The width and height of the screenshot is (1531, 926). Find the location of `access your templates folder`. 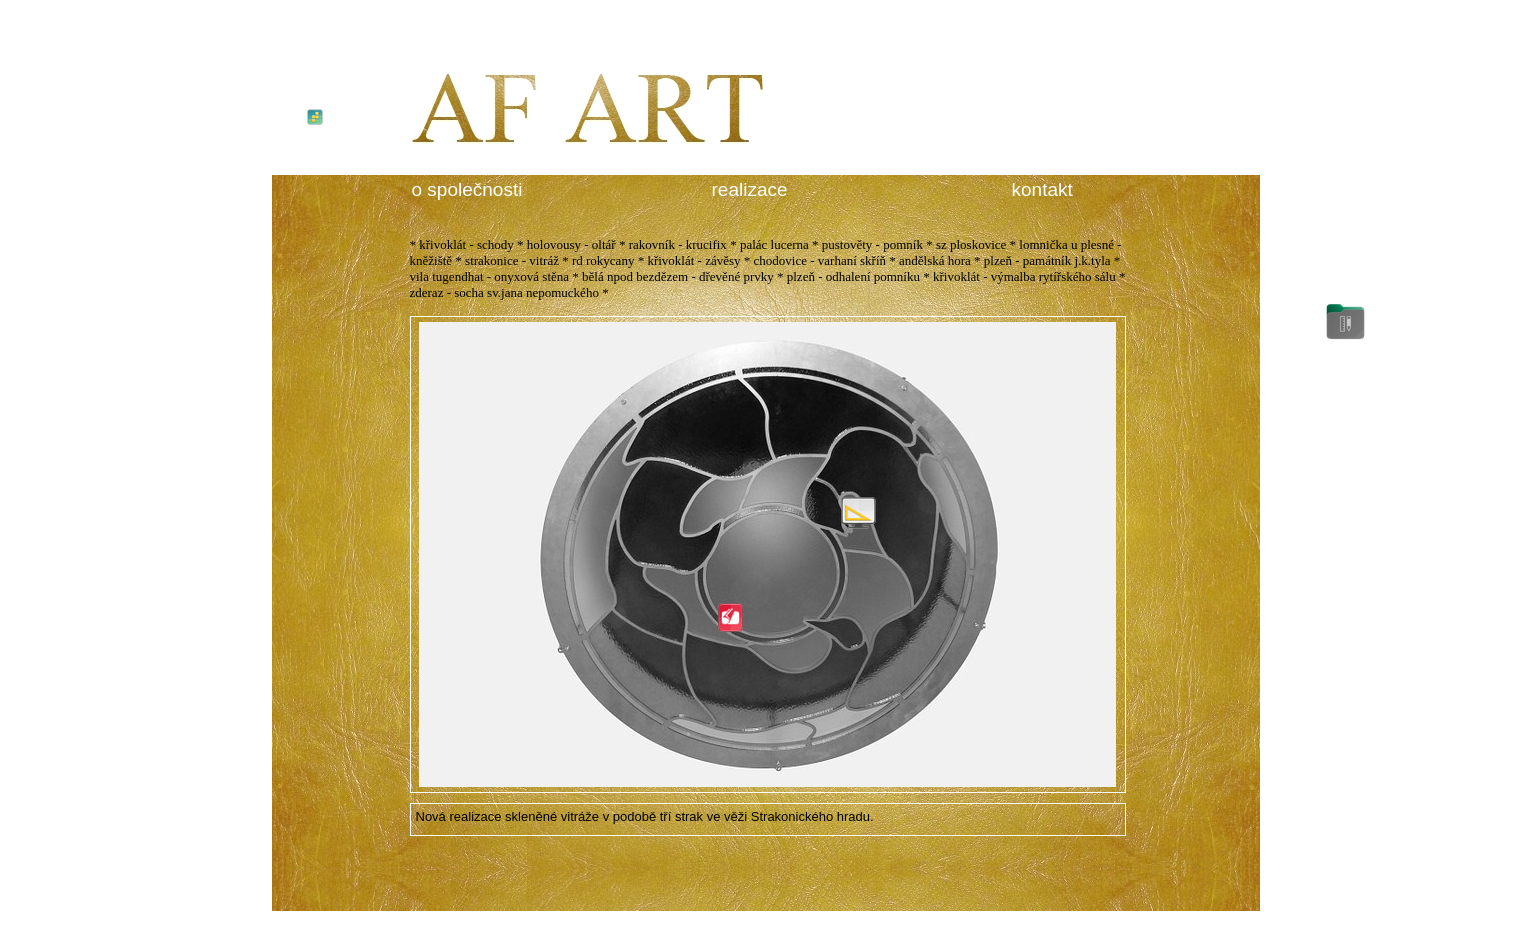

access your templates folder is located at coordinates (1345, 321).